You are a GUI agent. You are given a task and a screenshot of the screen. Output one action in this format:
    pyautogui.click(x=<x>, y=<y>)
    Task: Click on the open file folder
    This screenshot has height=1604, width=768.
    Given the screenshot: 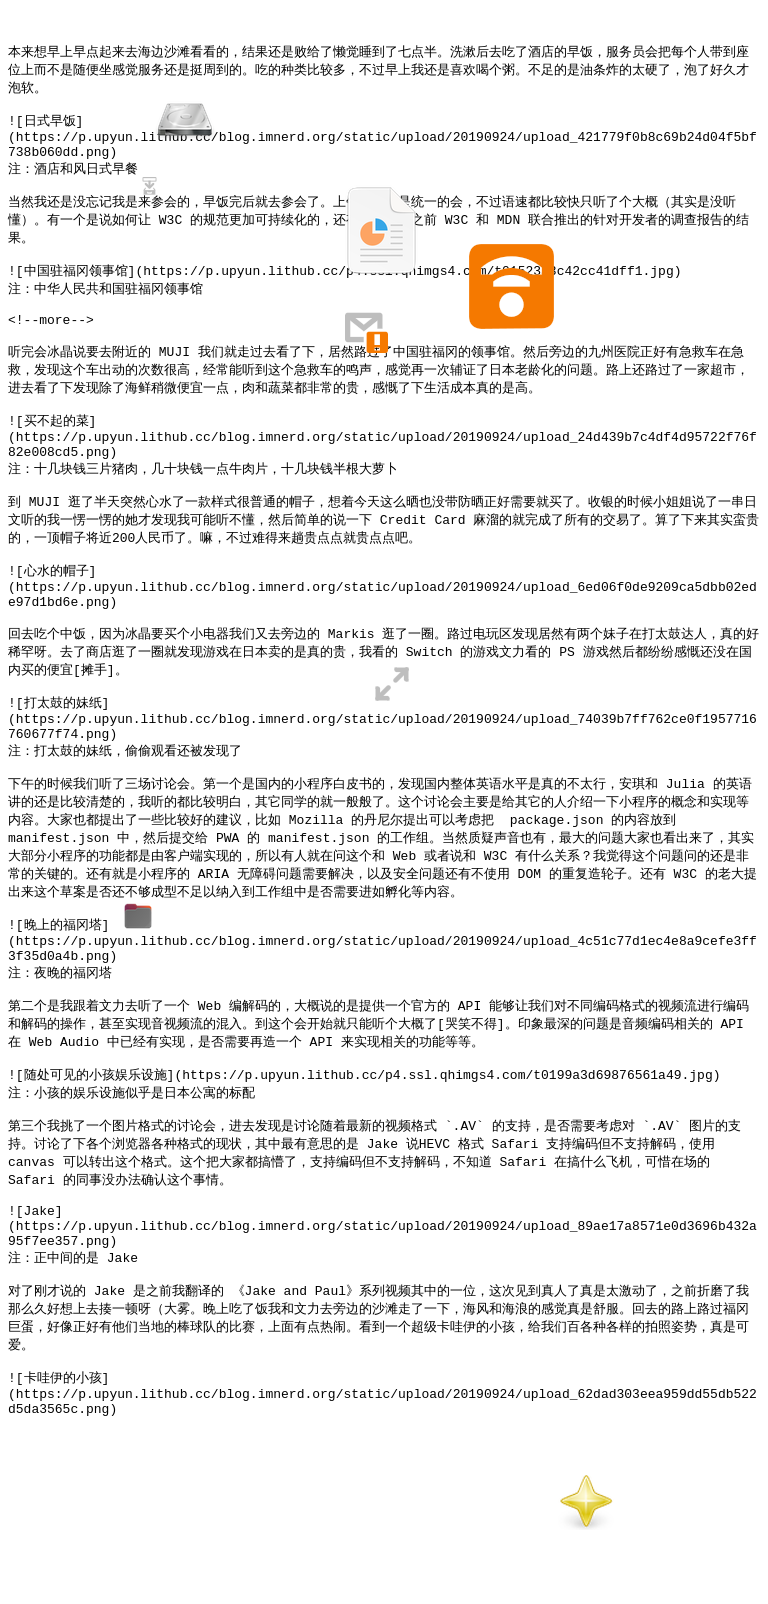 What is the action you would take?
    pyautogui.click(x=138, y=916)
    